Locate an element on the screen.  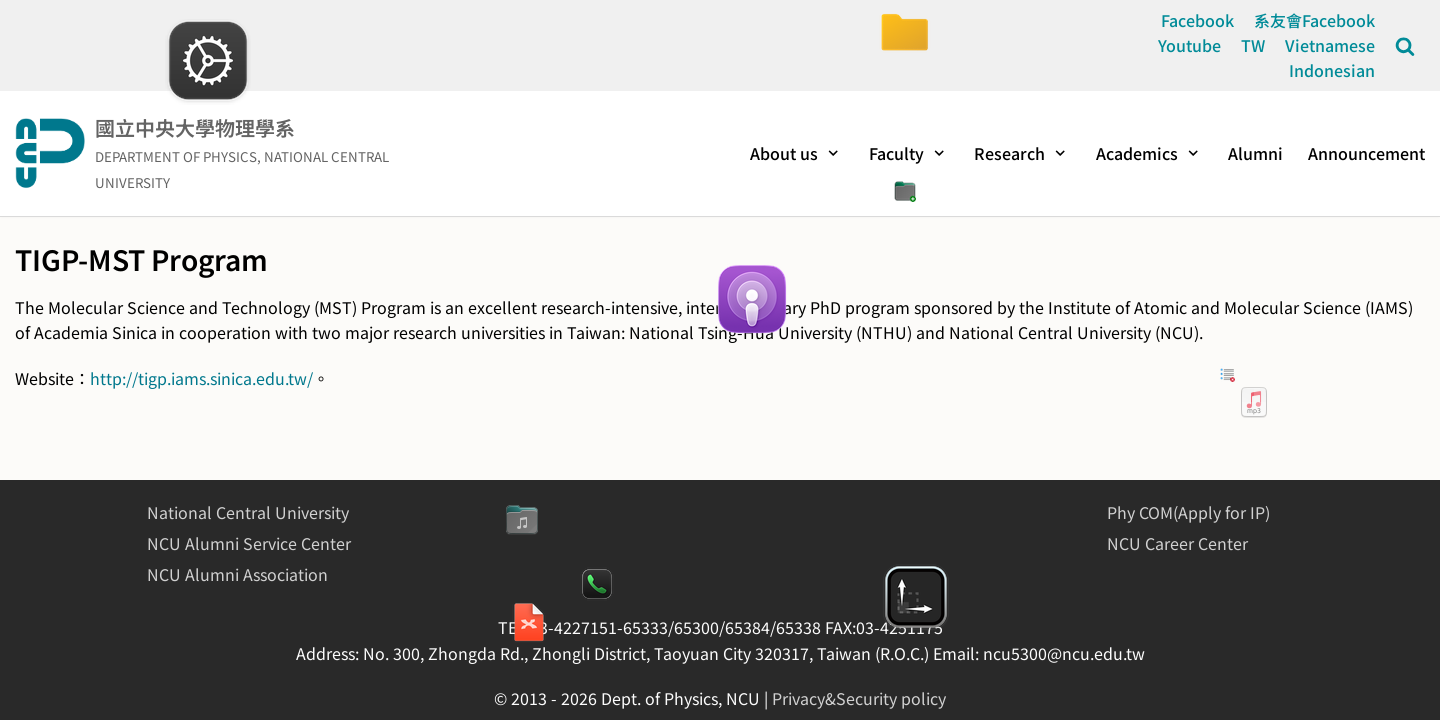
create a new folder is located at coordinates (905, 191).